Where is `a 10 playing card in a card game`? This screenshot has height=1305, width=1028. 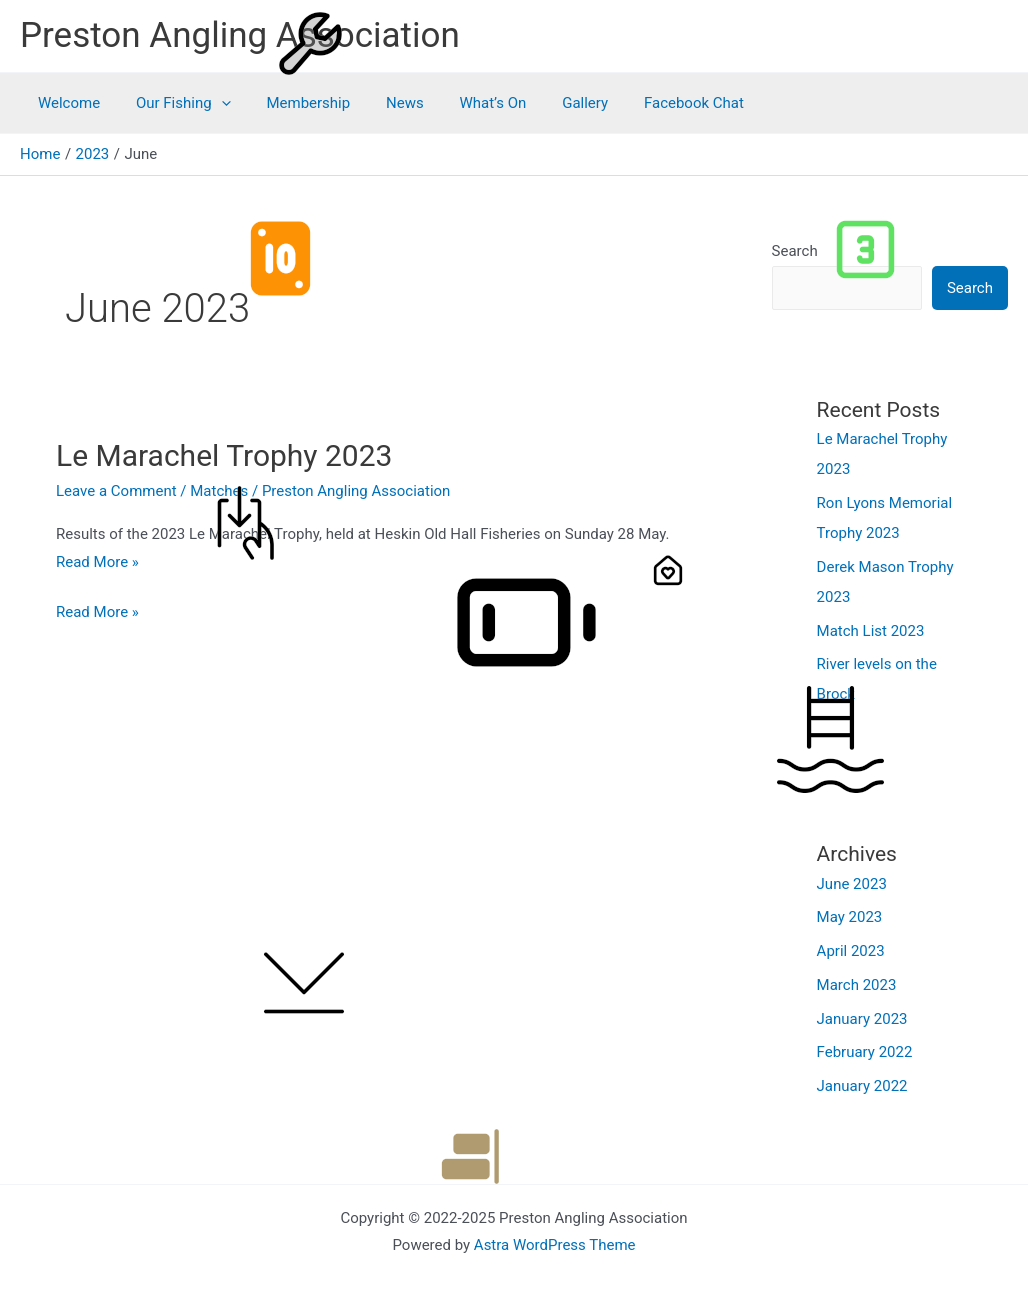
a 10 playing card in a card game is located at coordinates (280, 258).